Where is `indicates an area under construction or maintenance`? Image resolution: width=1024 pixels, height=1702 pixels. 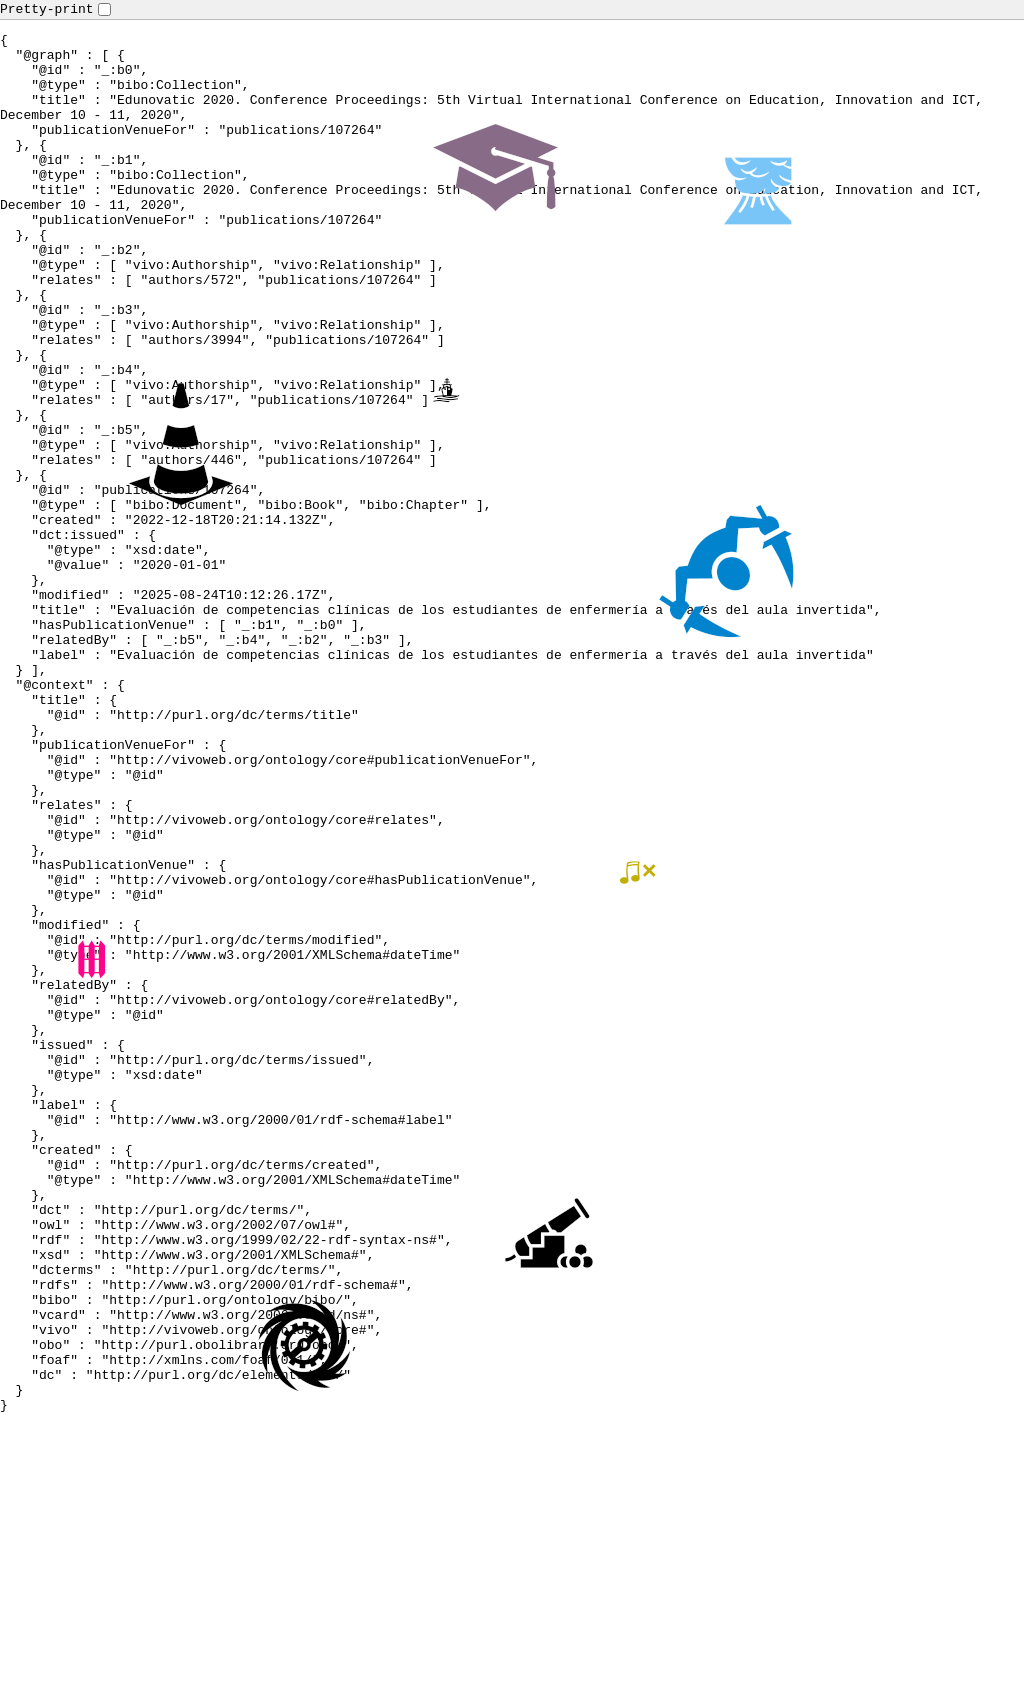 indicates an area under construction or maintenance is located at coordinates (181, 444).